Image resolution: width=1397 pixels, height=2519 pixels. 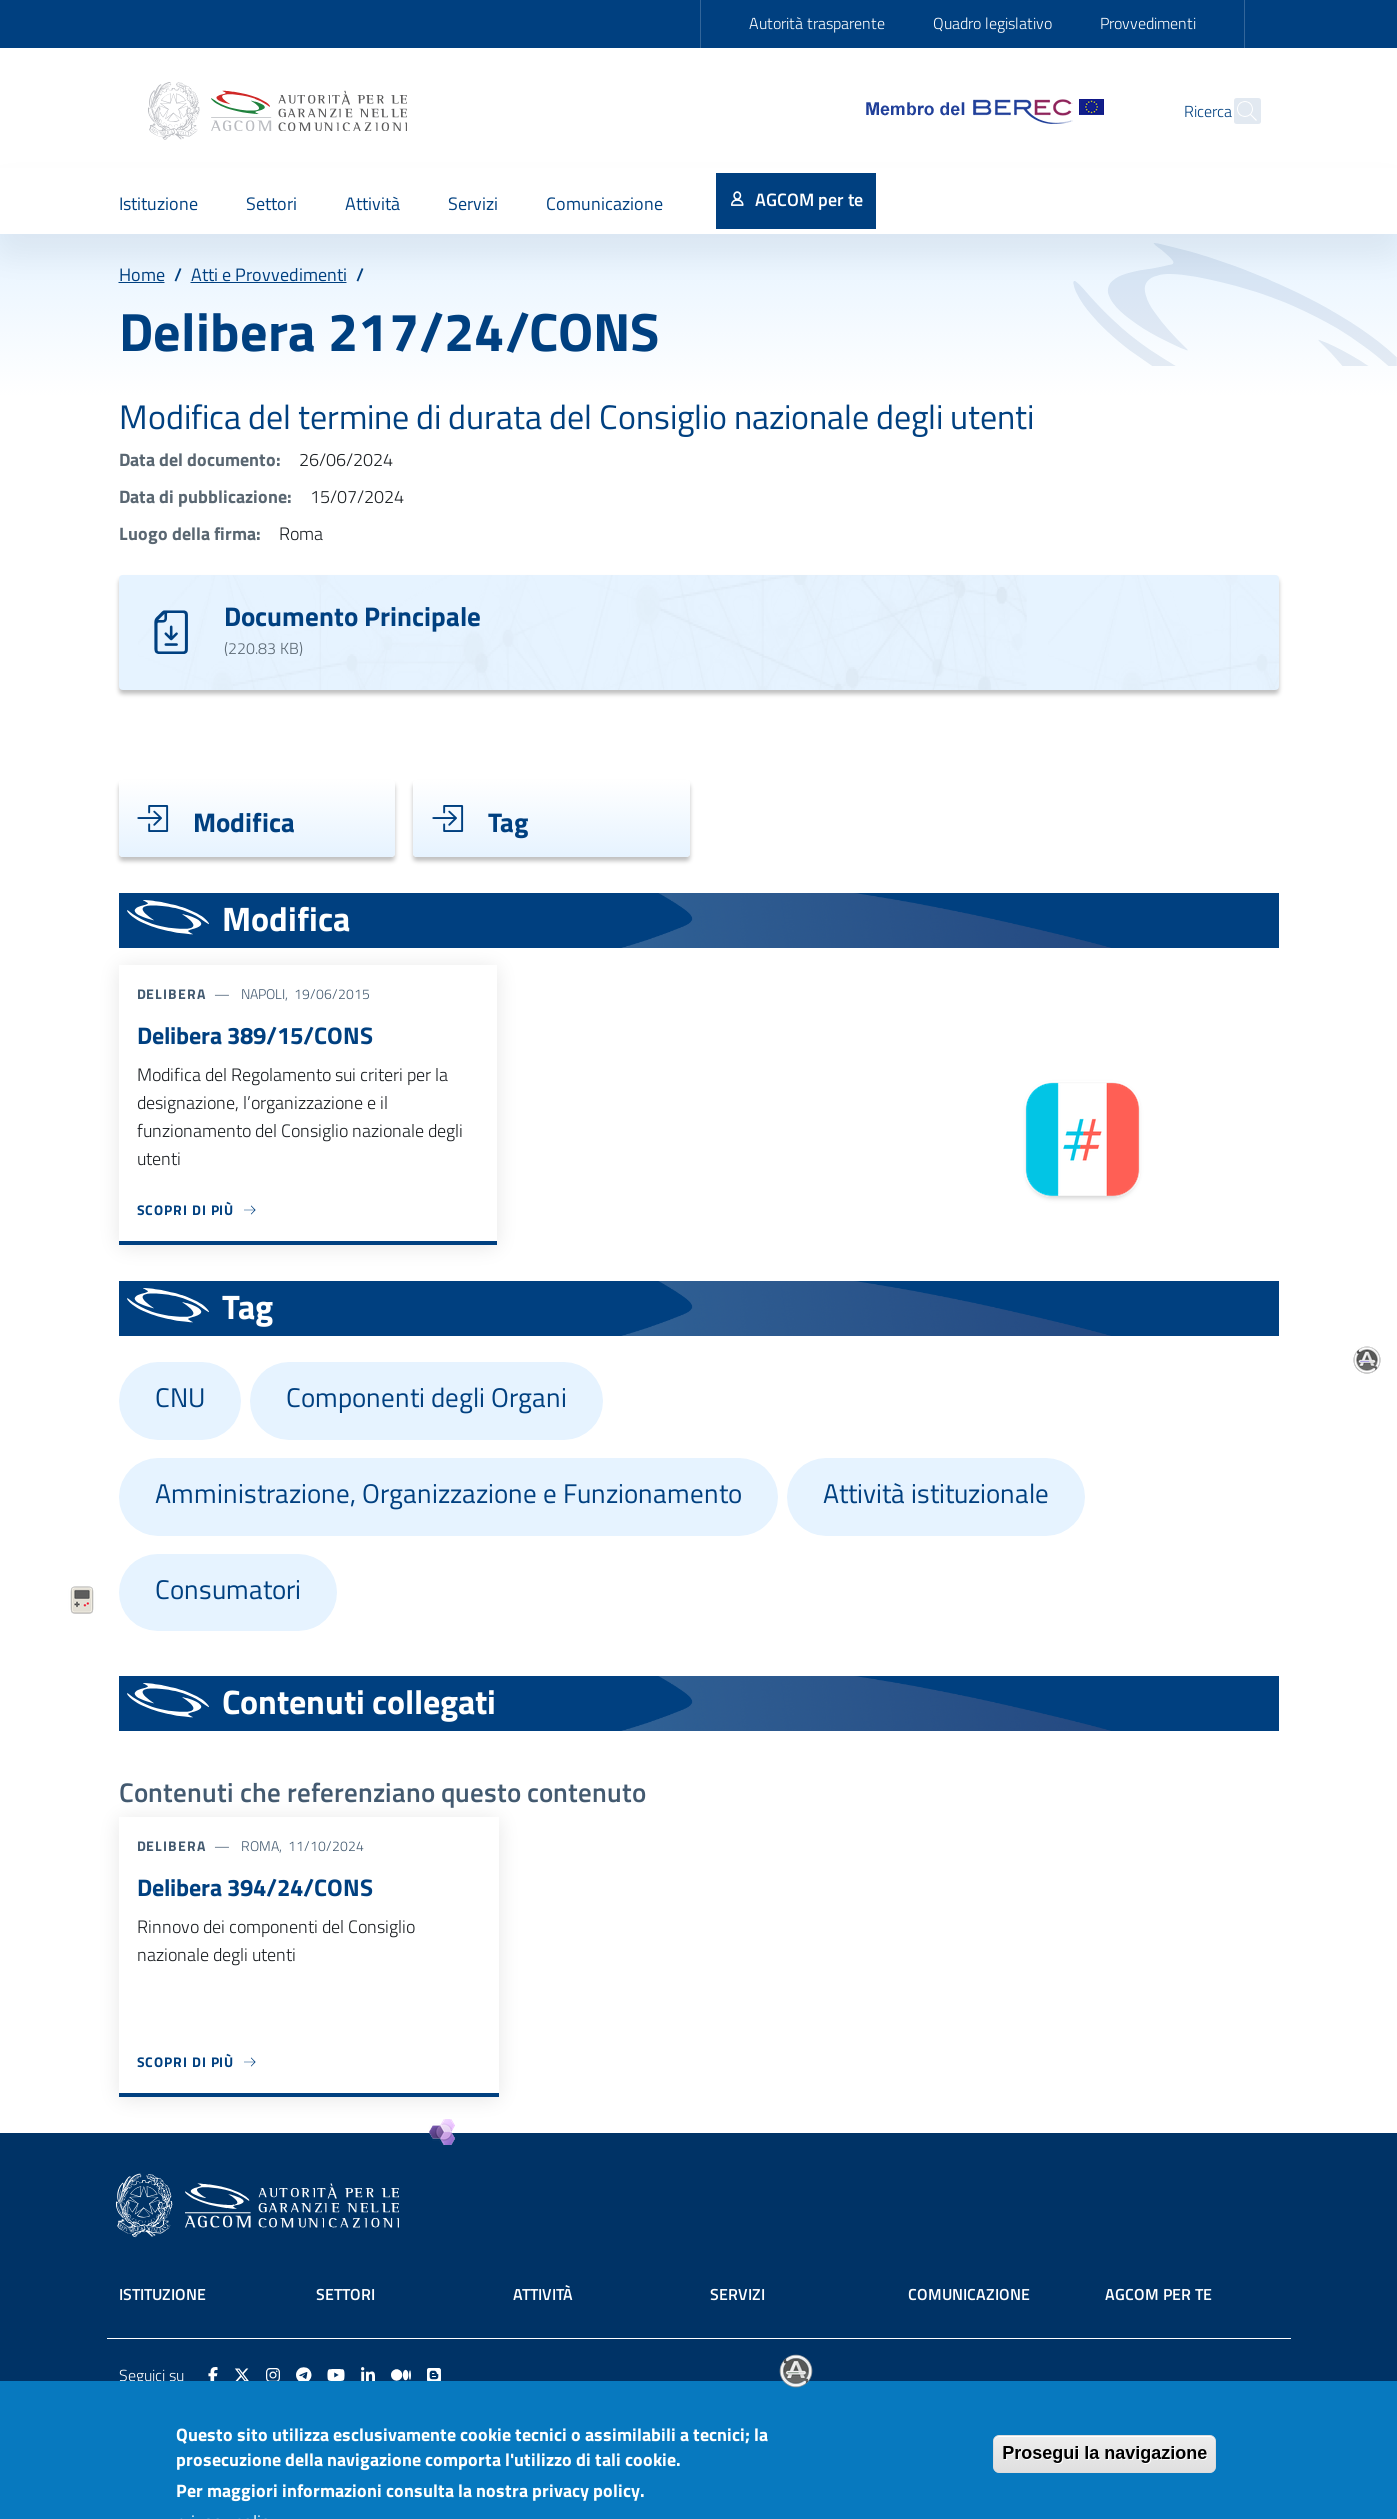 I want to click on open the software updater application, so click(x=1367, y=1360).